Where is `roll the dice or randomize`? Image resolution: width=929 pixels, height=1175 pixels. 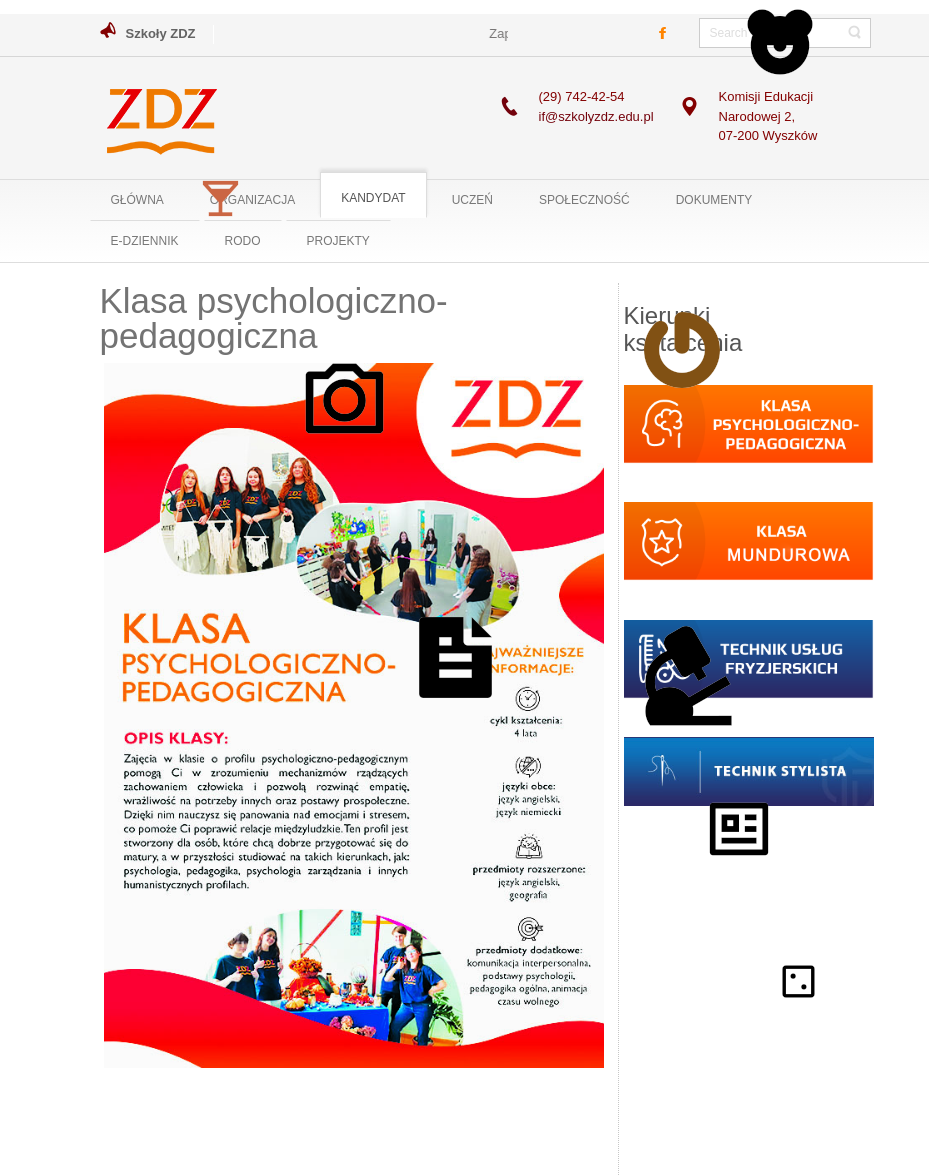
roll the dice or randomize is located at coordinates (798, 981).